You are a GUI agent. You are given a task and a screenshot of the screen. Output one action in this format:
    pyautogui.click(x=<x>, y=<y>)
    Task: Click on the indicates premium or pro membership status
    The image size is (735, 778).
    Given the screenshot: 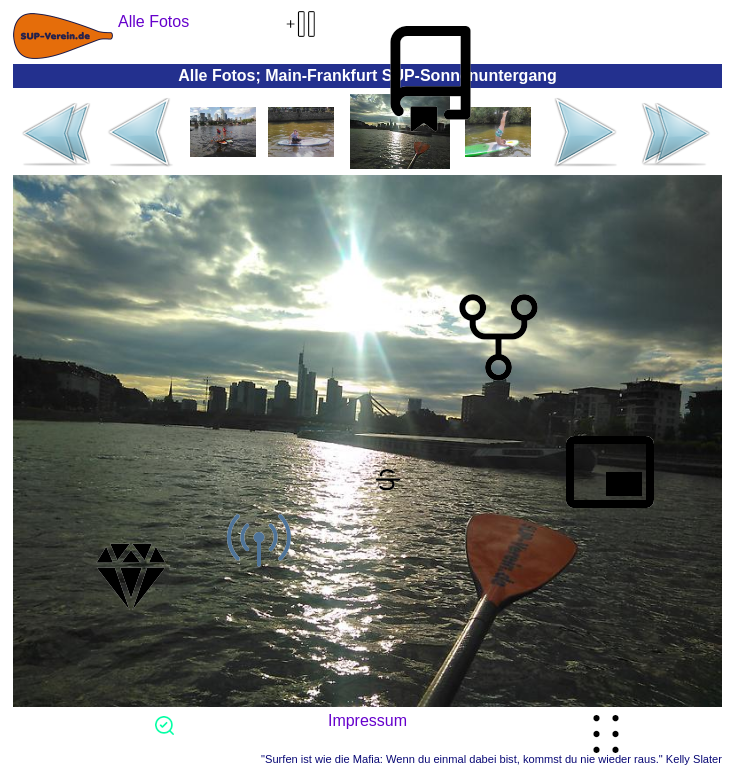 What is the action you would take?
    pyautogui.click(x=131, y=577)
    